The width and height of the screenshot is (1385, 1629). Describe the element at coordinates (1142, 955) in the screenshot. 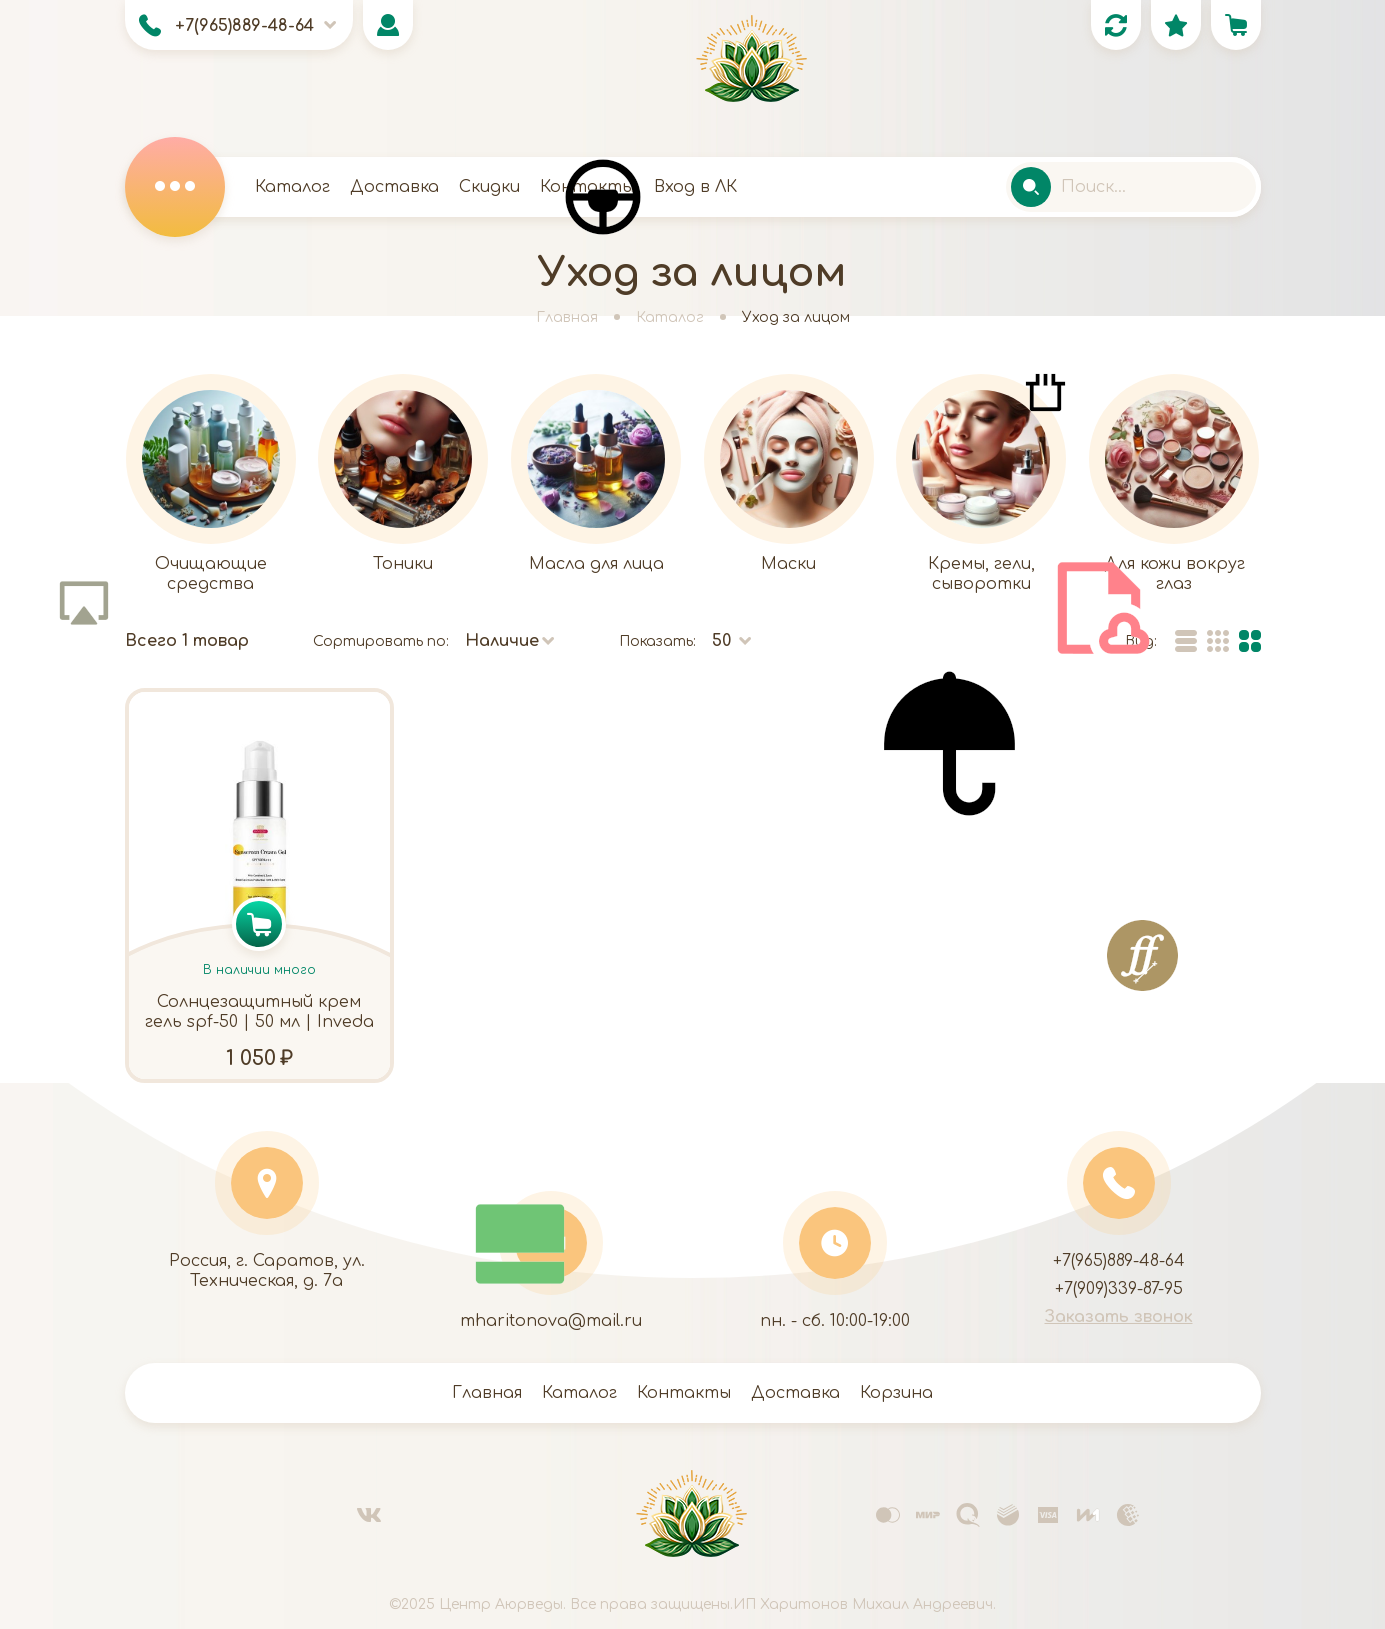

I see `open FontForge font editor application` at that location.